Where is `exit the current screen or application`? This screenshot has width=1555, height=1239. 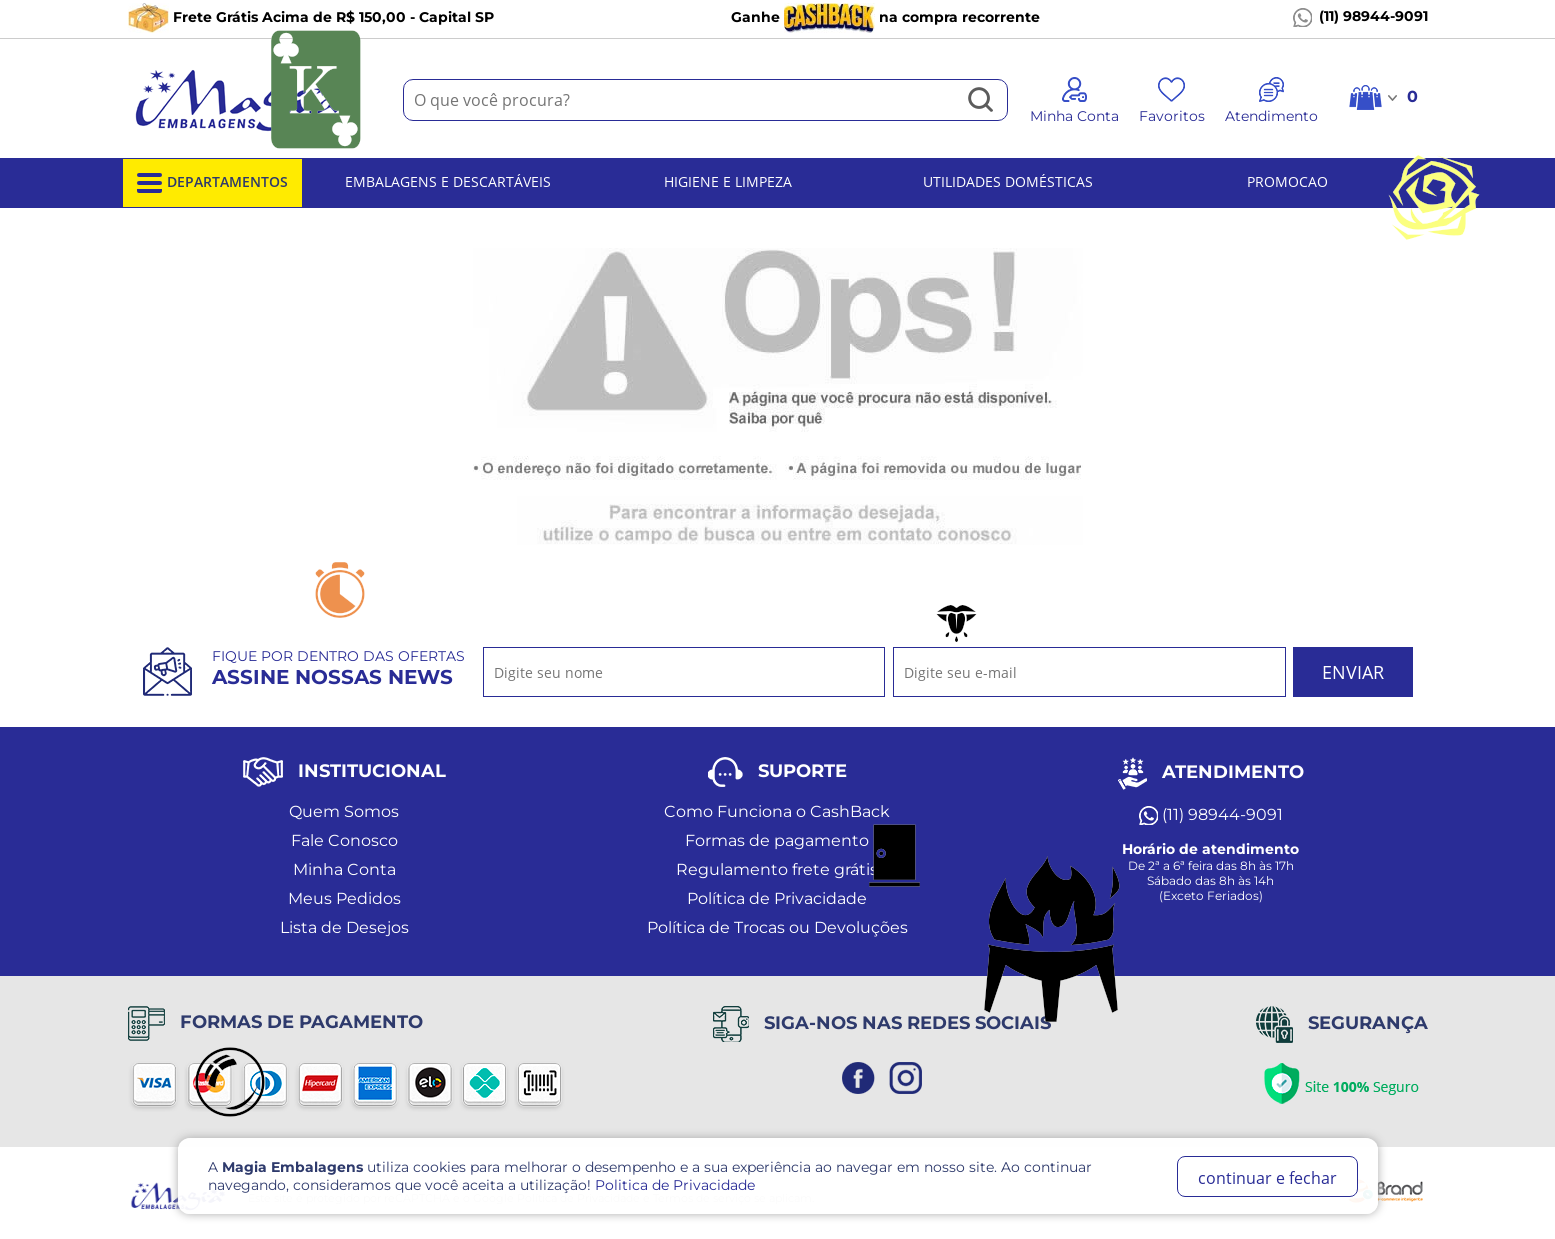 exit the current screen or application is located at coordinates (894, 854).